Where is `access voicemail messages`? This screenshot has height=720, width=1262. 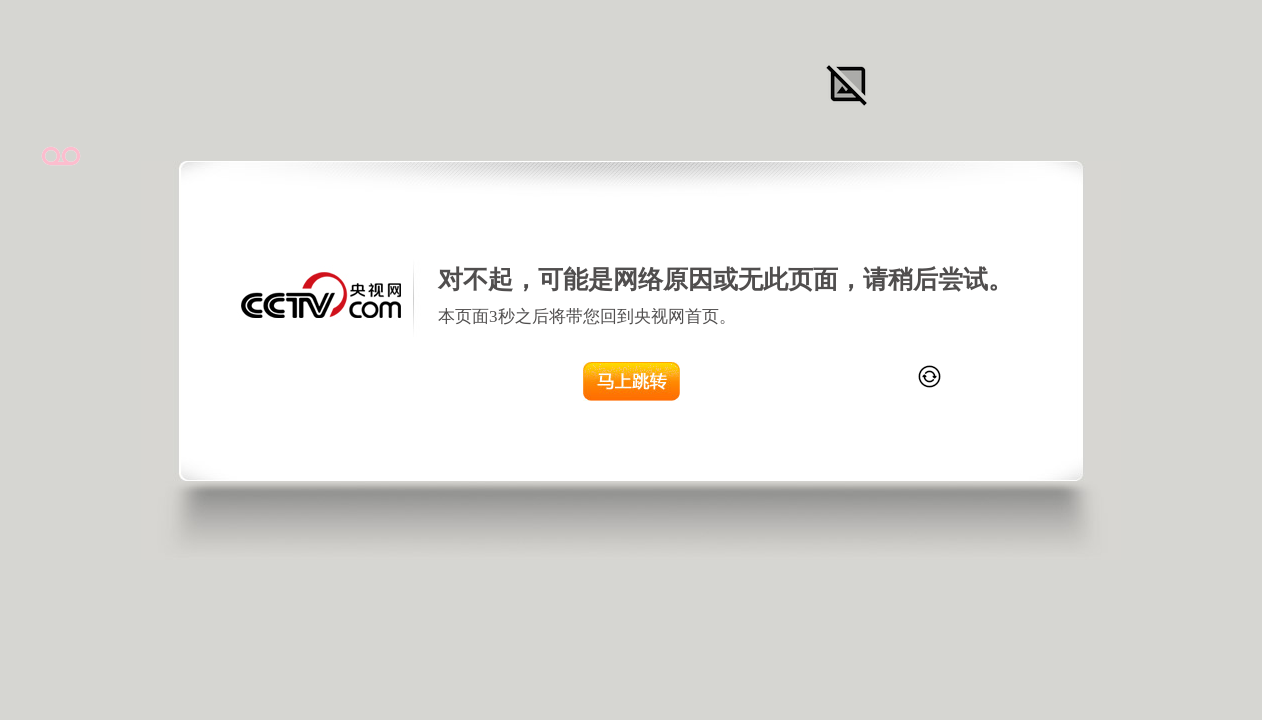
access voicemail messages is located at coordinates (61, 156).